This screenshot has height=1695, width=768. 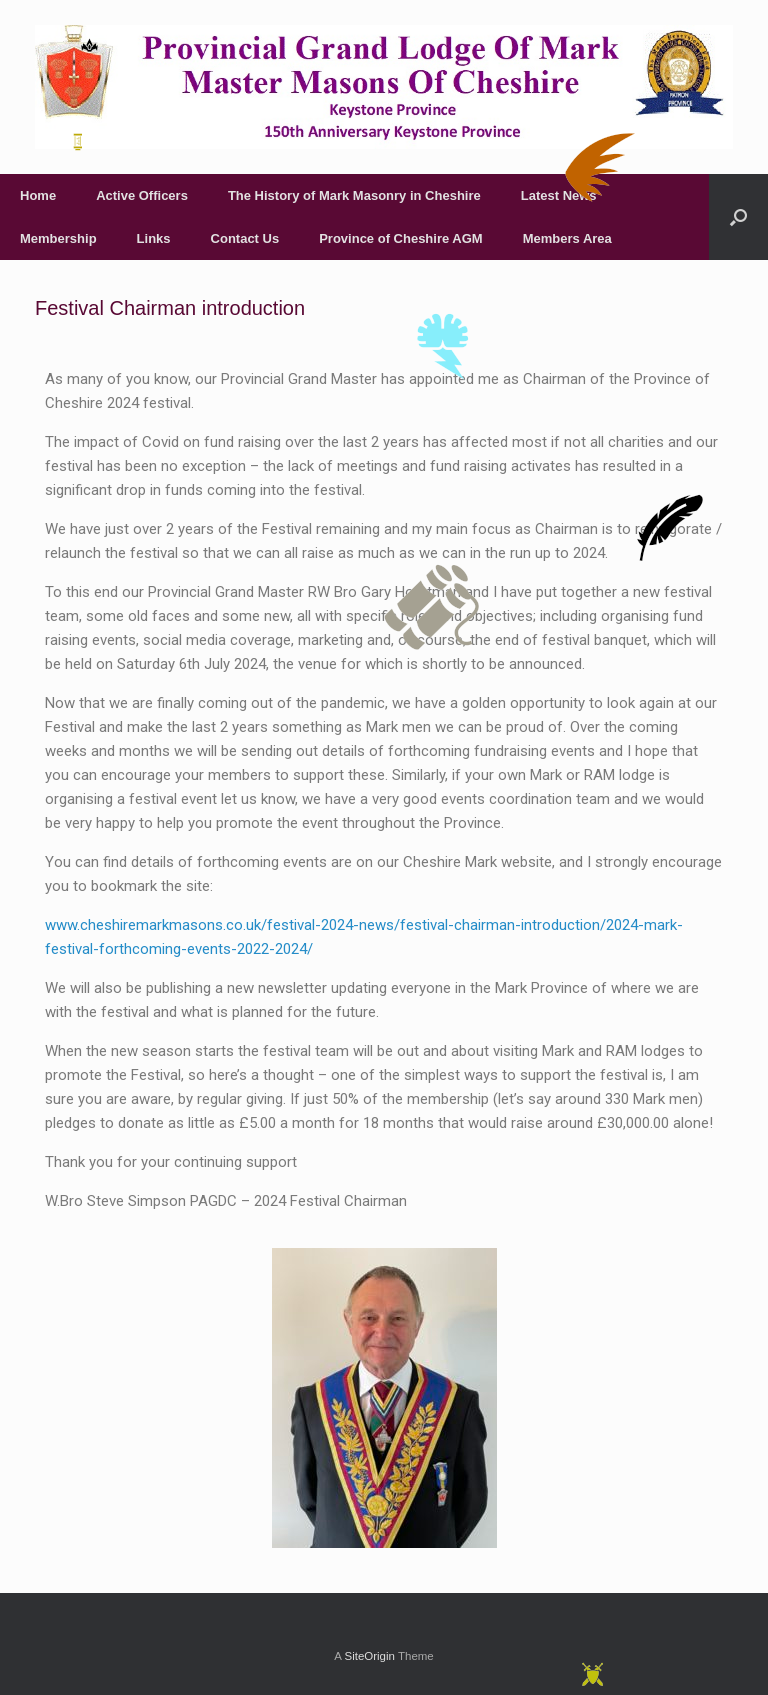 I want to click on access combat or battle features, so click(x=592, y=1674).